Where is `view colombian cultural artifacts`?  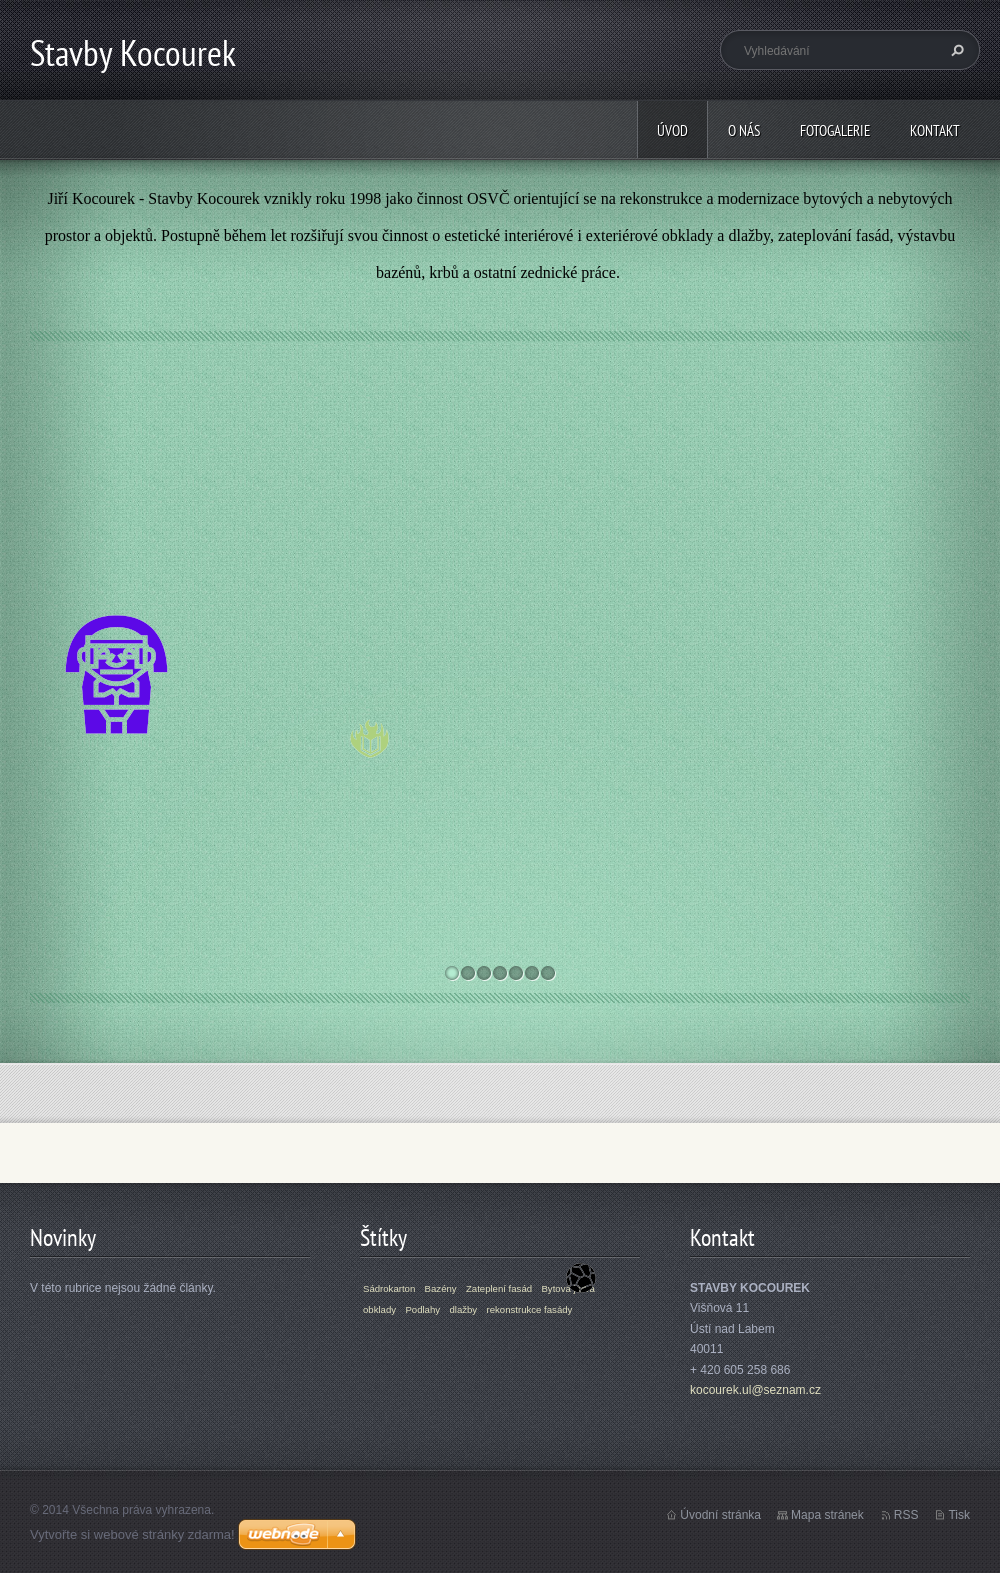
view colombian cultural artifacts is located at coordinates (116, 674).